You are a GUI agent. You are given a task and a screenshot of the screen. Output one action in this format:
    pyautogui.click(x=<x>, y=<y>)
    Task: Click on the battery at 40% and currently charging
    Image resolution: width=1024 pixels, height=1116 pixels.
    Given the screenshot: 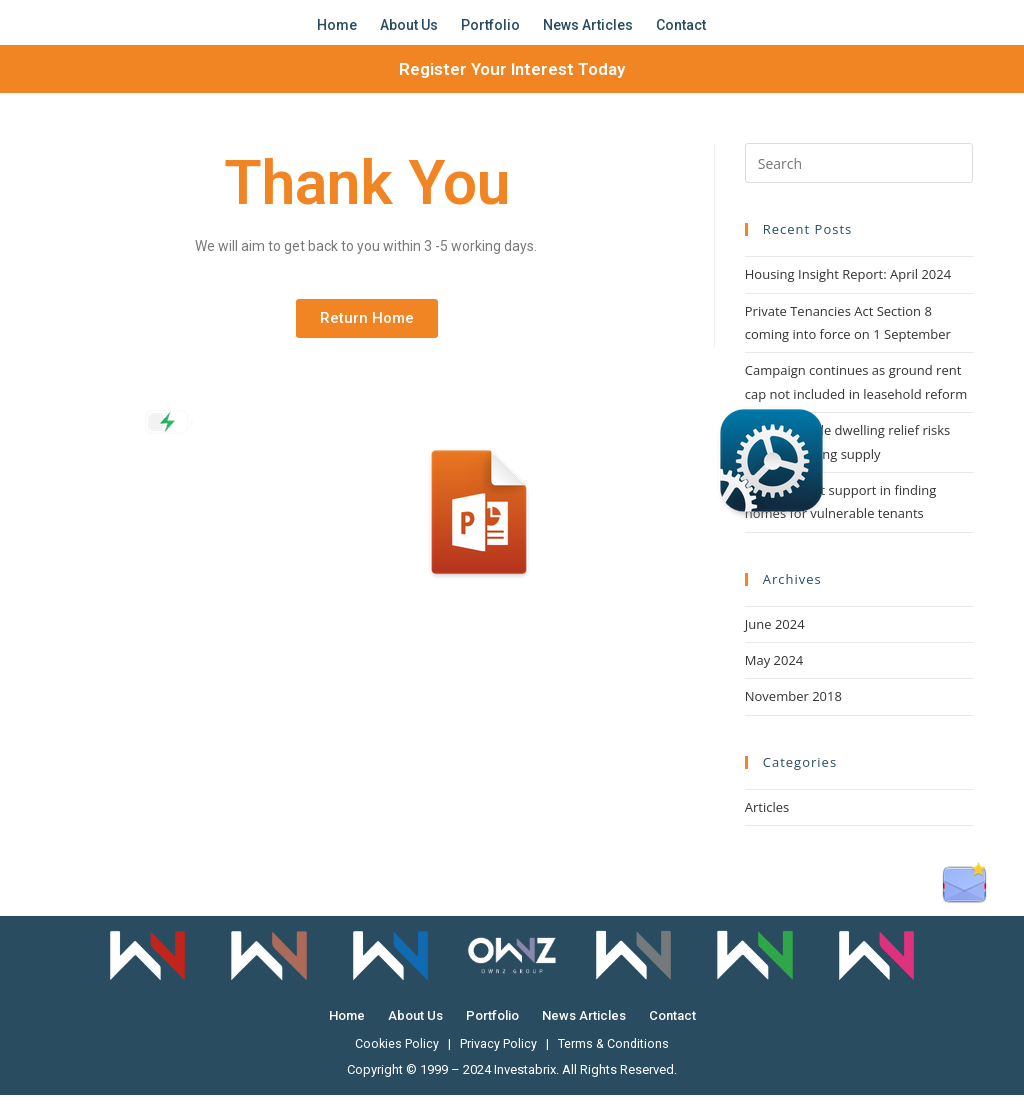 What is the action you would take?
    pyautogui.click(x=169, y=422)
    